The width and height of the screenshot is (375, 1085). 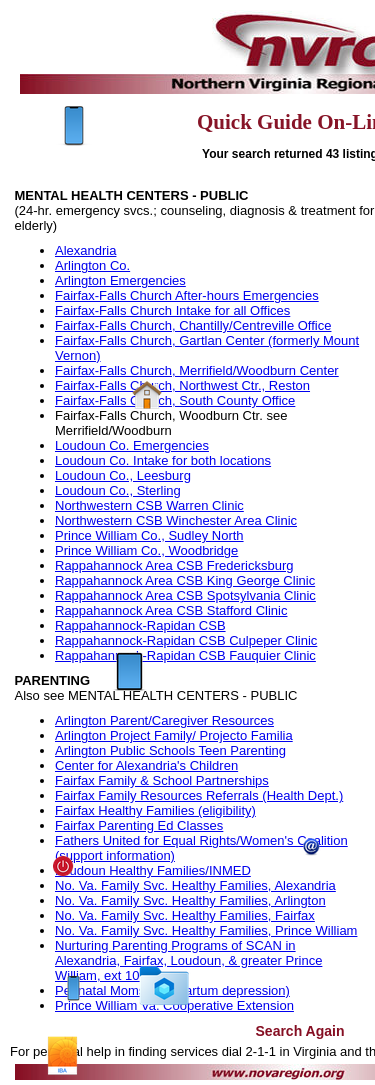 What do you see at coordinates (147, 394) in the screenshot?
I see `access your home folder` at bounding box center [147, 394].